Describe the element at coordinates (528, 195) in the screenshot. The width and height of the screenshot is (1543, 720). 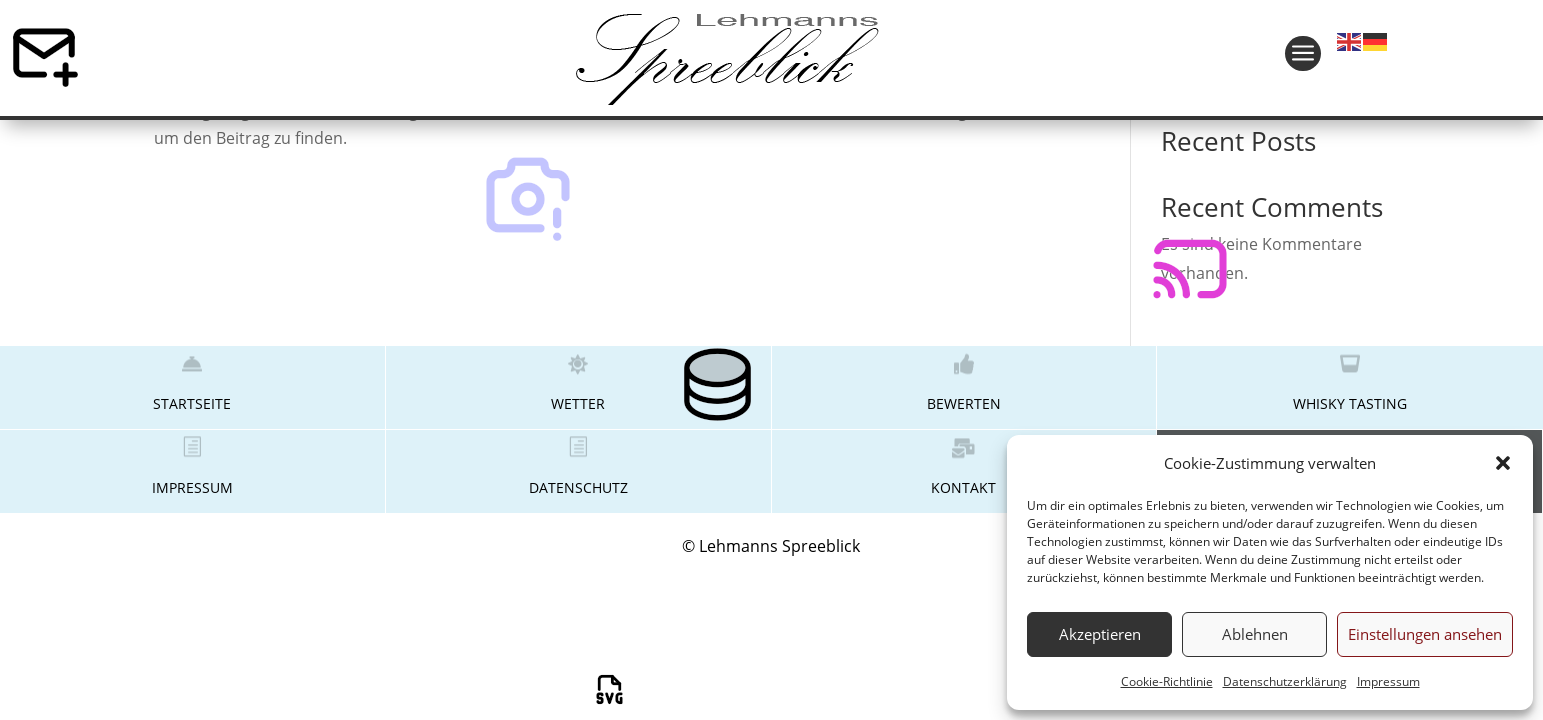
I see `camera error or malfunction alert` at that location.